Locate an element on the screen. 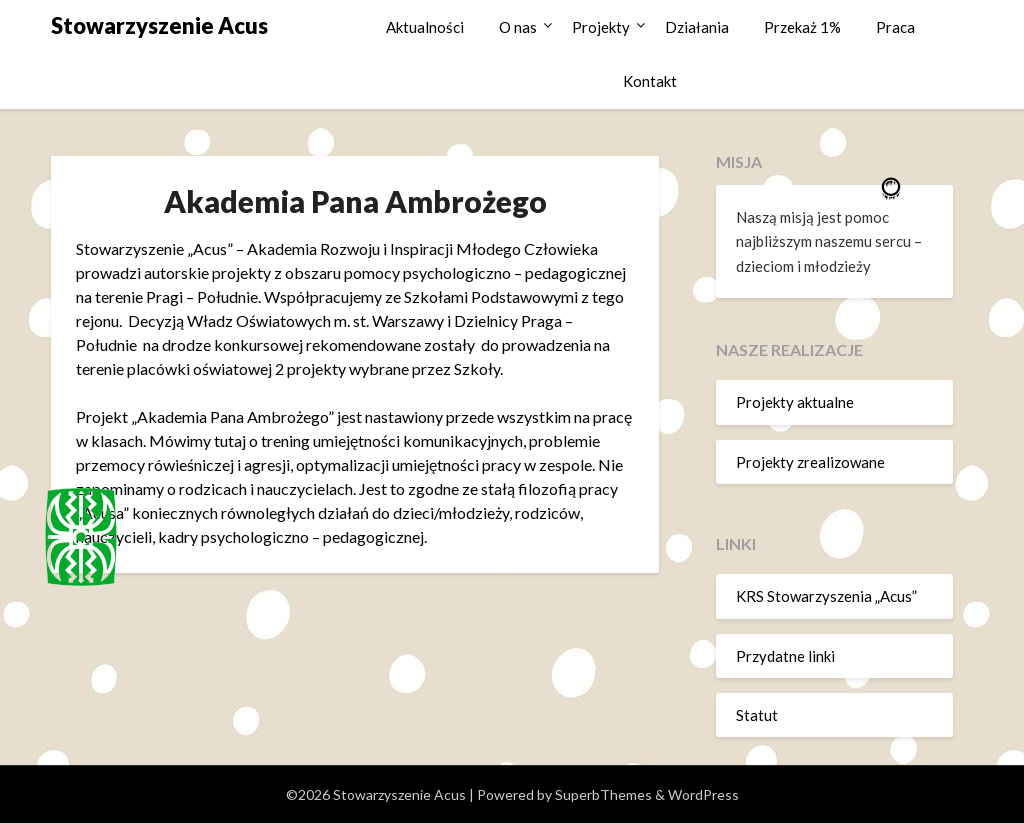 Image resolution: width=1024 pixels, height=823 pixels. access defense or shield abilities in a game is located at coordinates (81, 537).